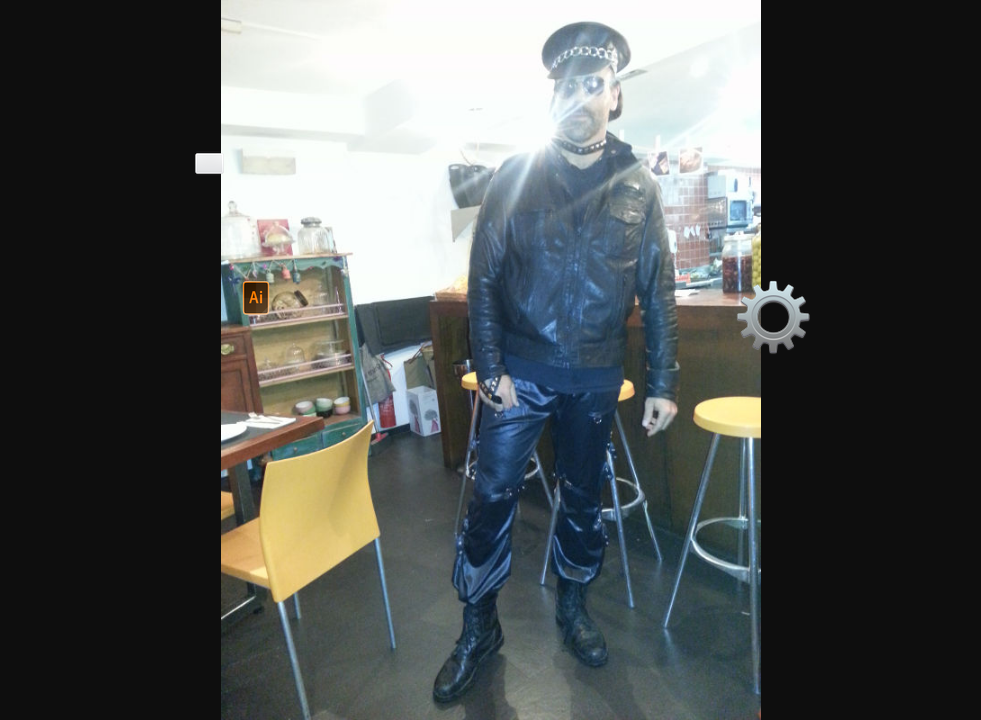  I want to click on open an Adobe Illustrator file, so click(256, 298).